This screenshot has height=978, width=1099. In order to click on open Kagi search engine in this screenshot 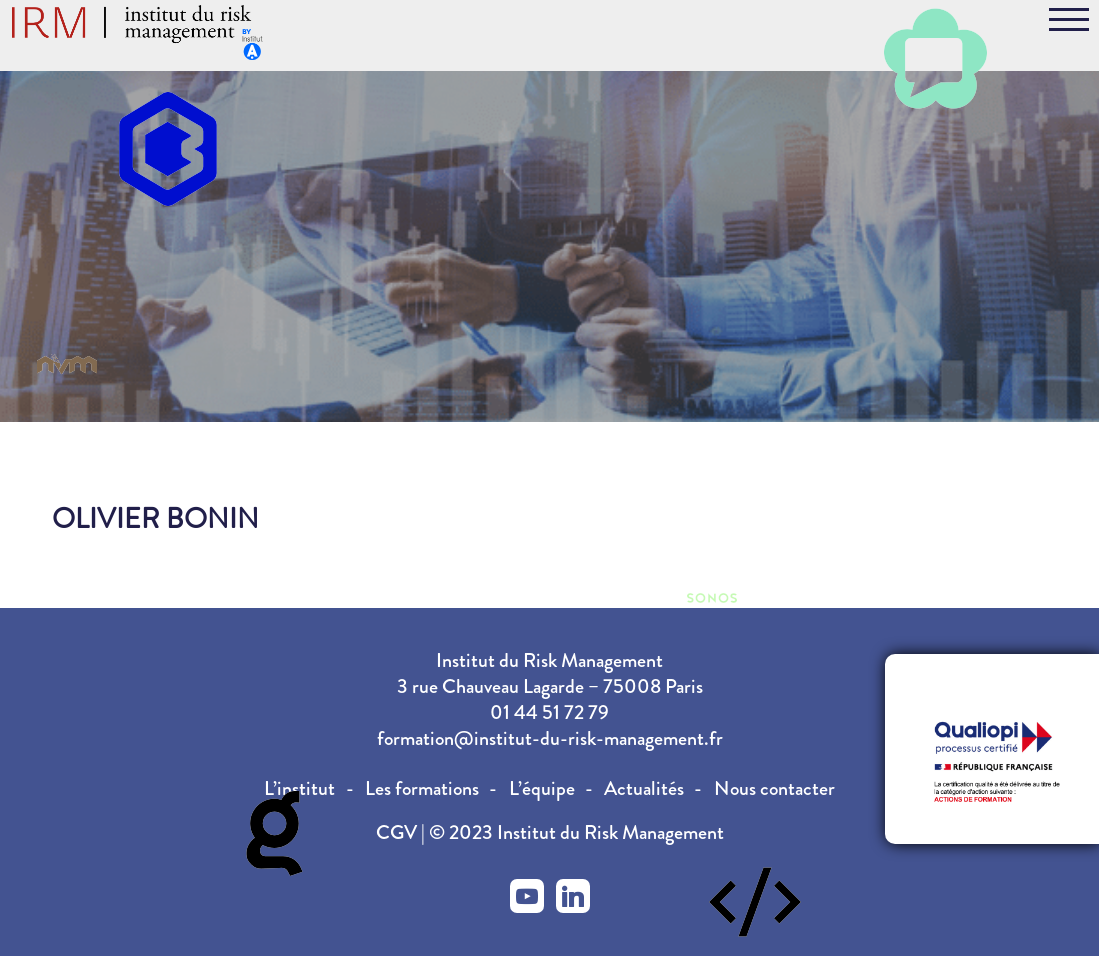, I will do `click(274, 833)`.